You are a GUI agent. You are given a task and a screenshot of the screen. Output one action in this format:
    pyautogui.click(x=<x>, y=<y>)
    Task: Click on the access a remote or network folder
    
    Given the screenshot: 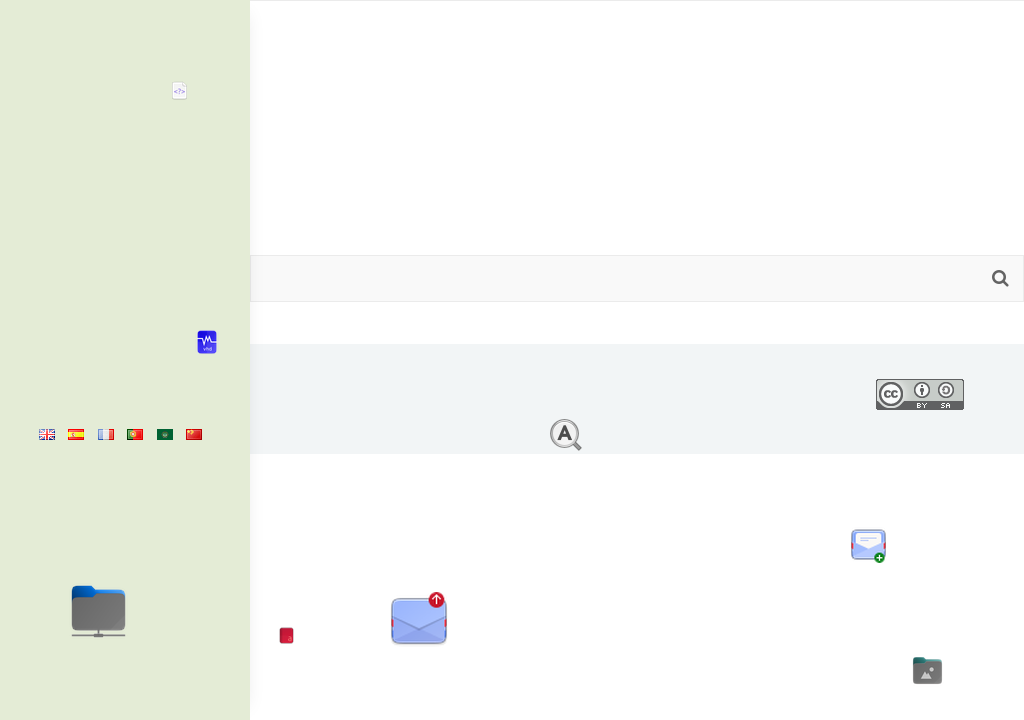 What is the action you would take?
    pyautogui.click(x=98, y=610)
    